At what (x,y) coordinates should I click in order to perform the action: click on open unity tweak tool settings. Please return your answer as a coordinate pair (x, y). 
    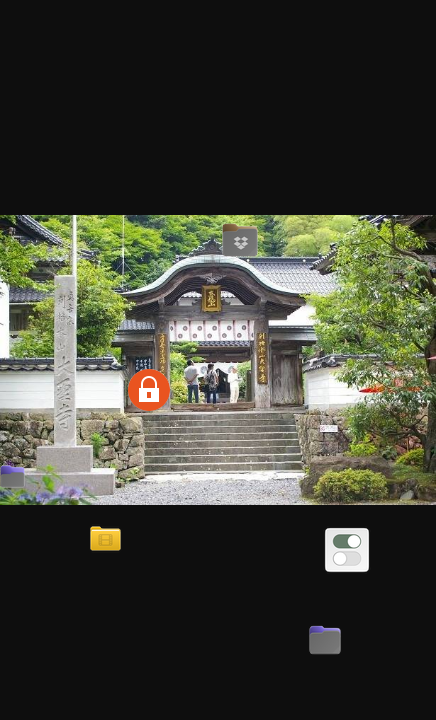
    Looking at the image, I should click on (347, 550).